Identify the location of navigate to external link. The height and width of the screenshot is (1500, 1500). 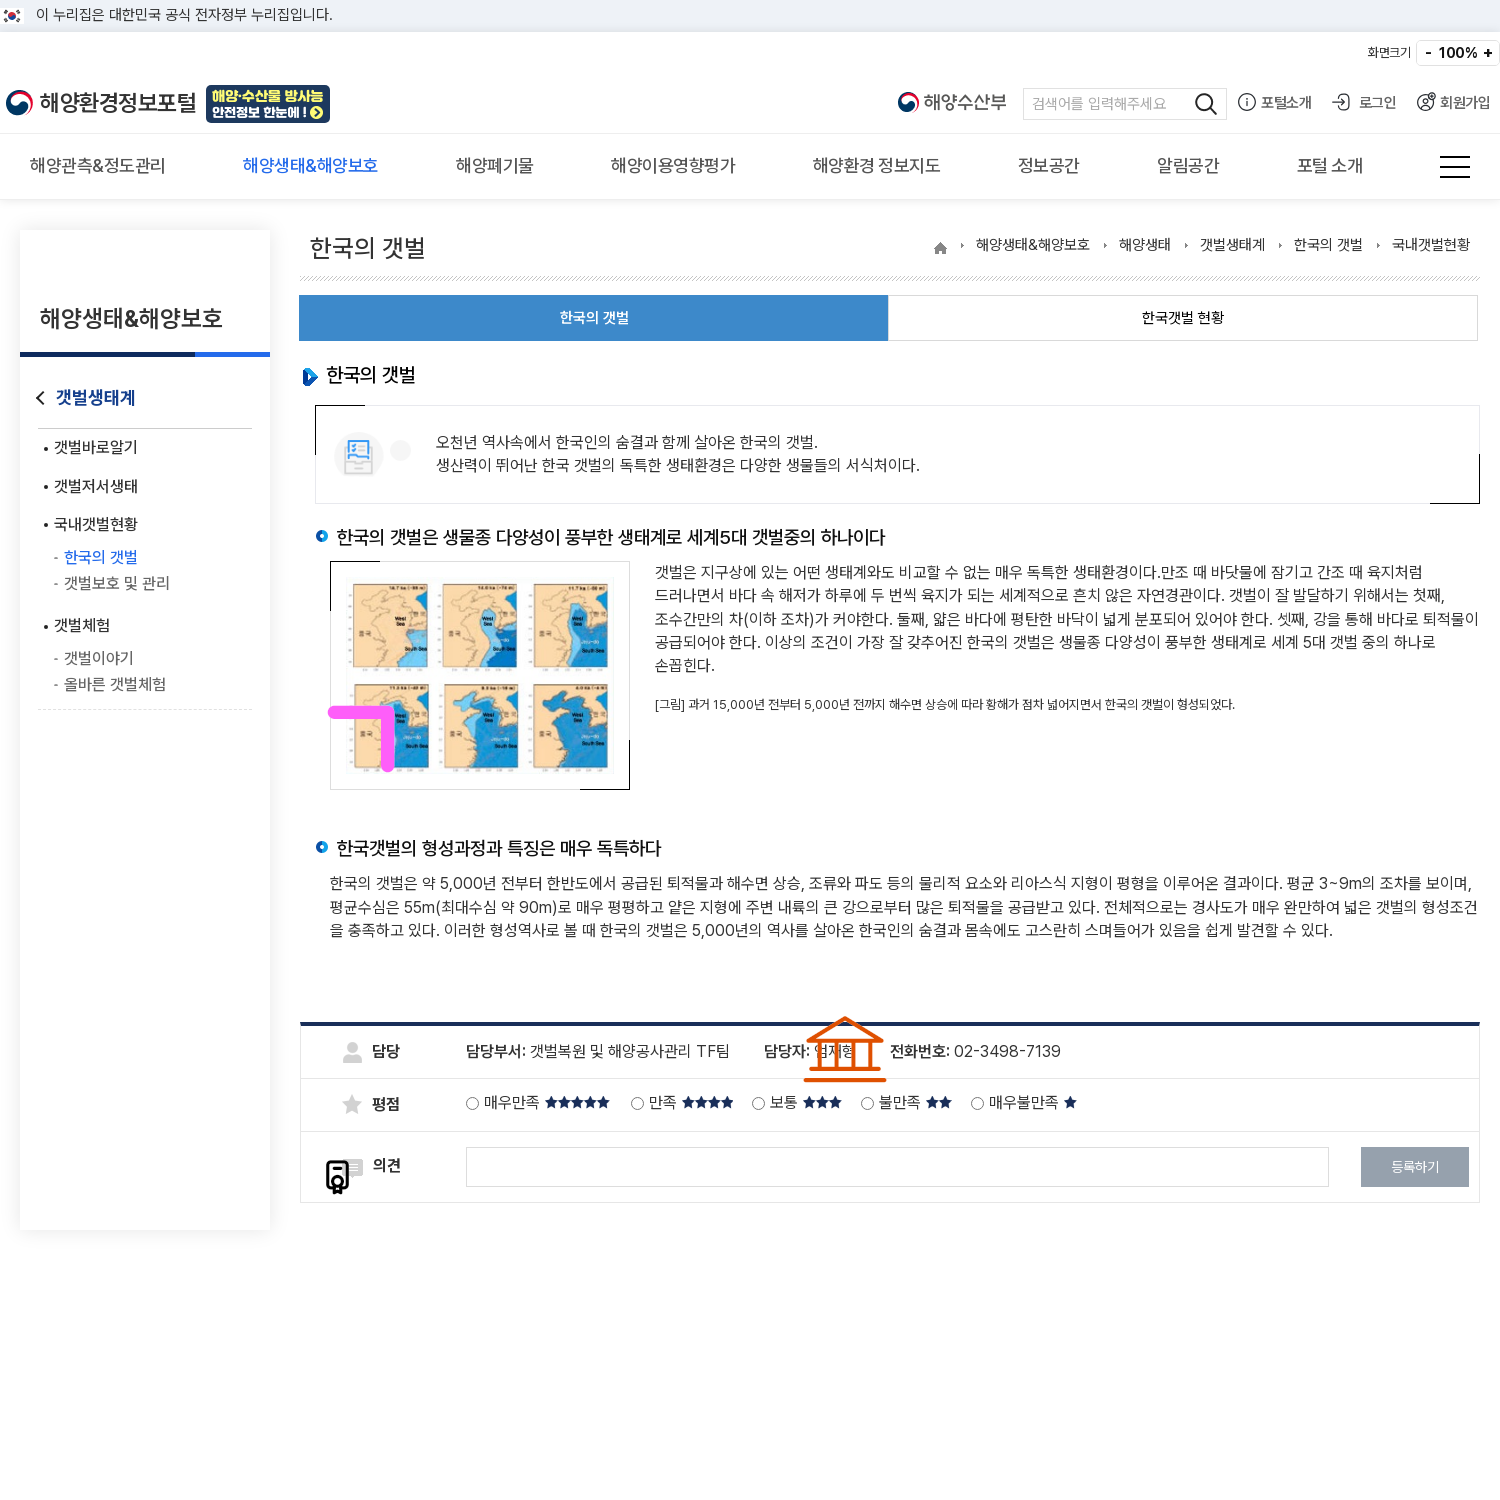
(361, 739).